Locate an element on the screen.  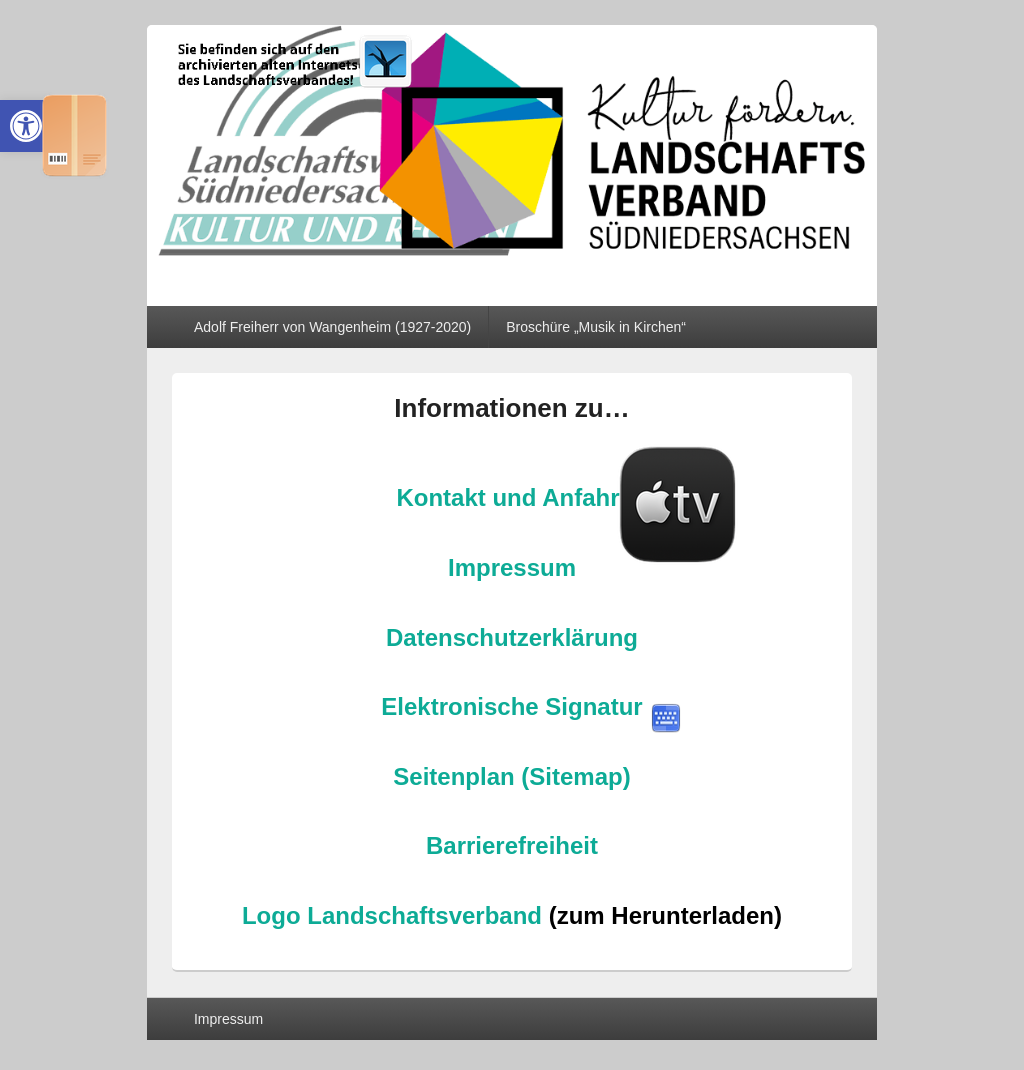
compressed file or archive is located at coordinates (74, 135).